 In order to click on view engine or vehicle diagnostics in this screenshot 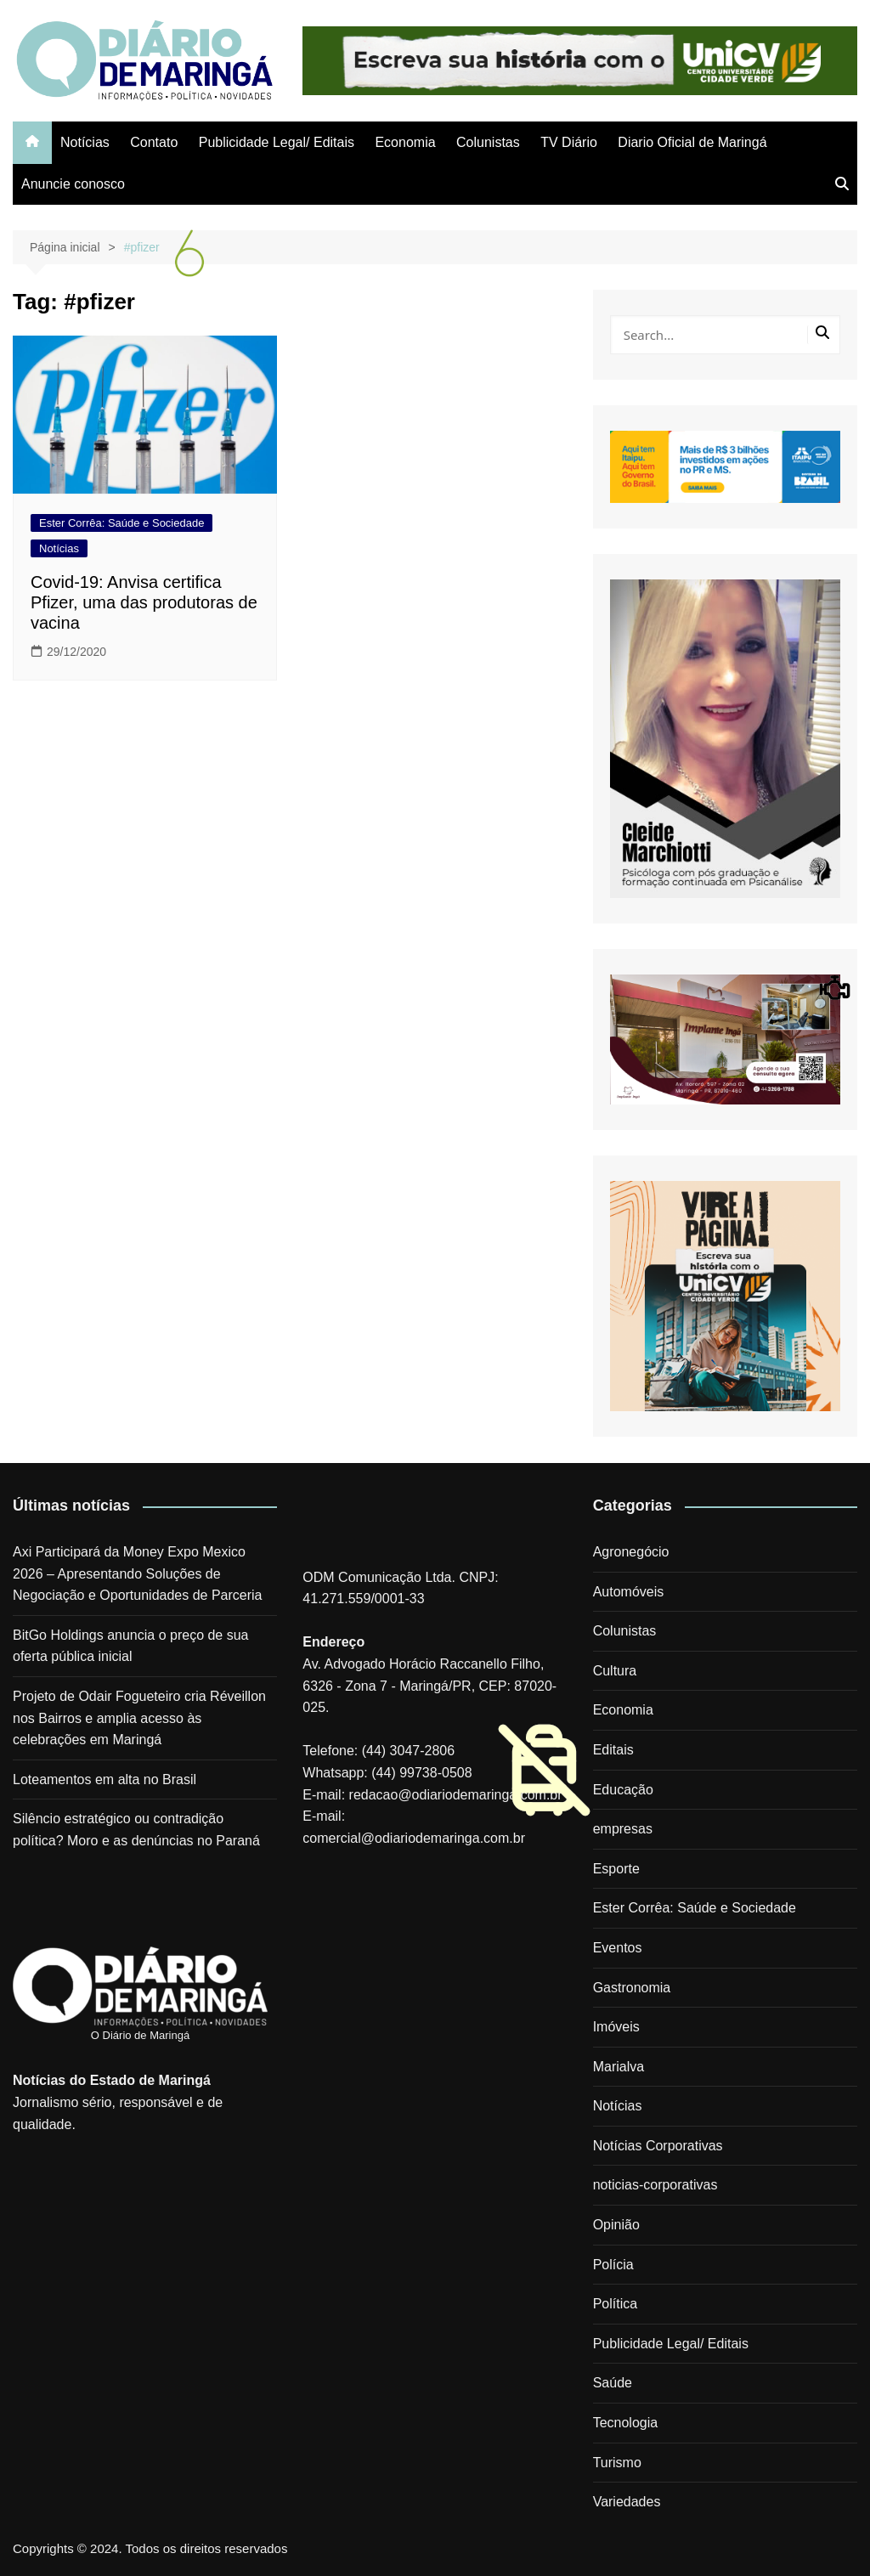, I will do `click(834, 987)`.